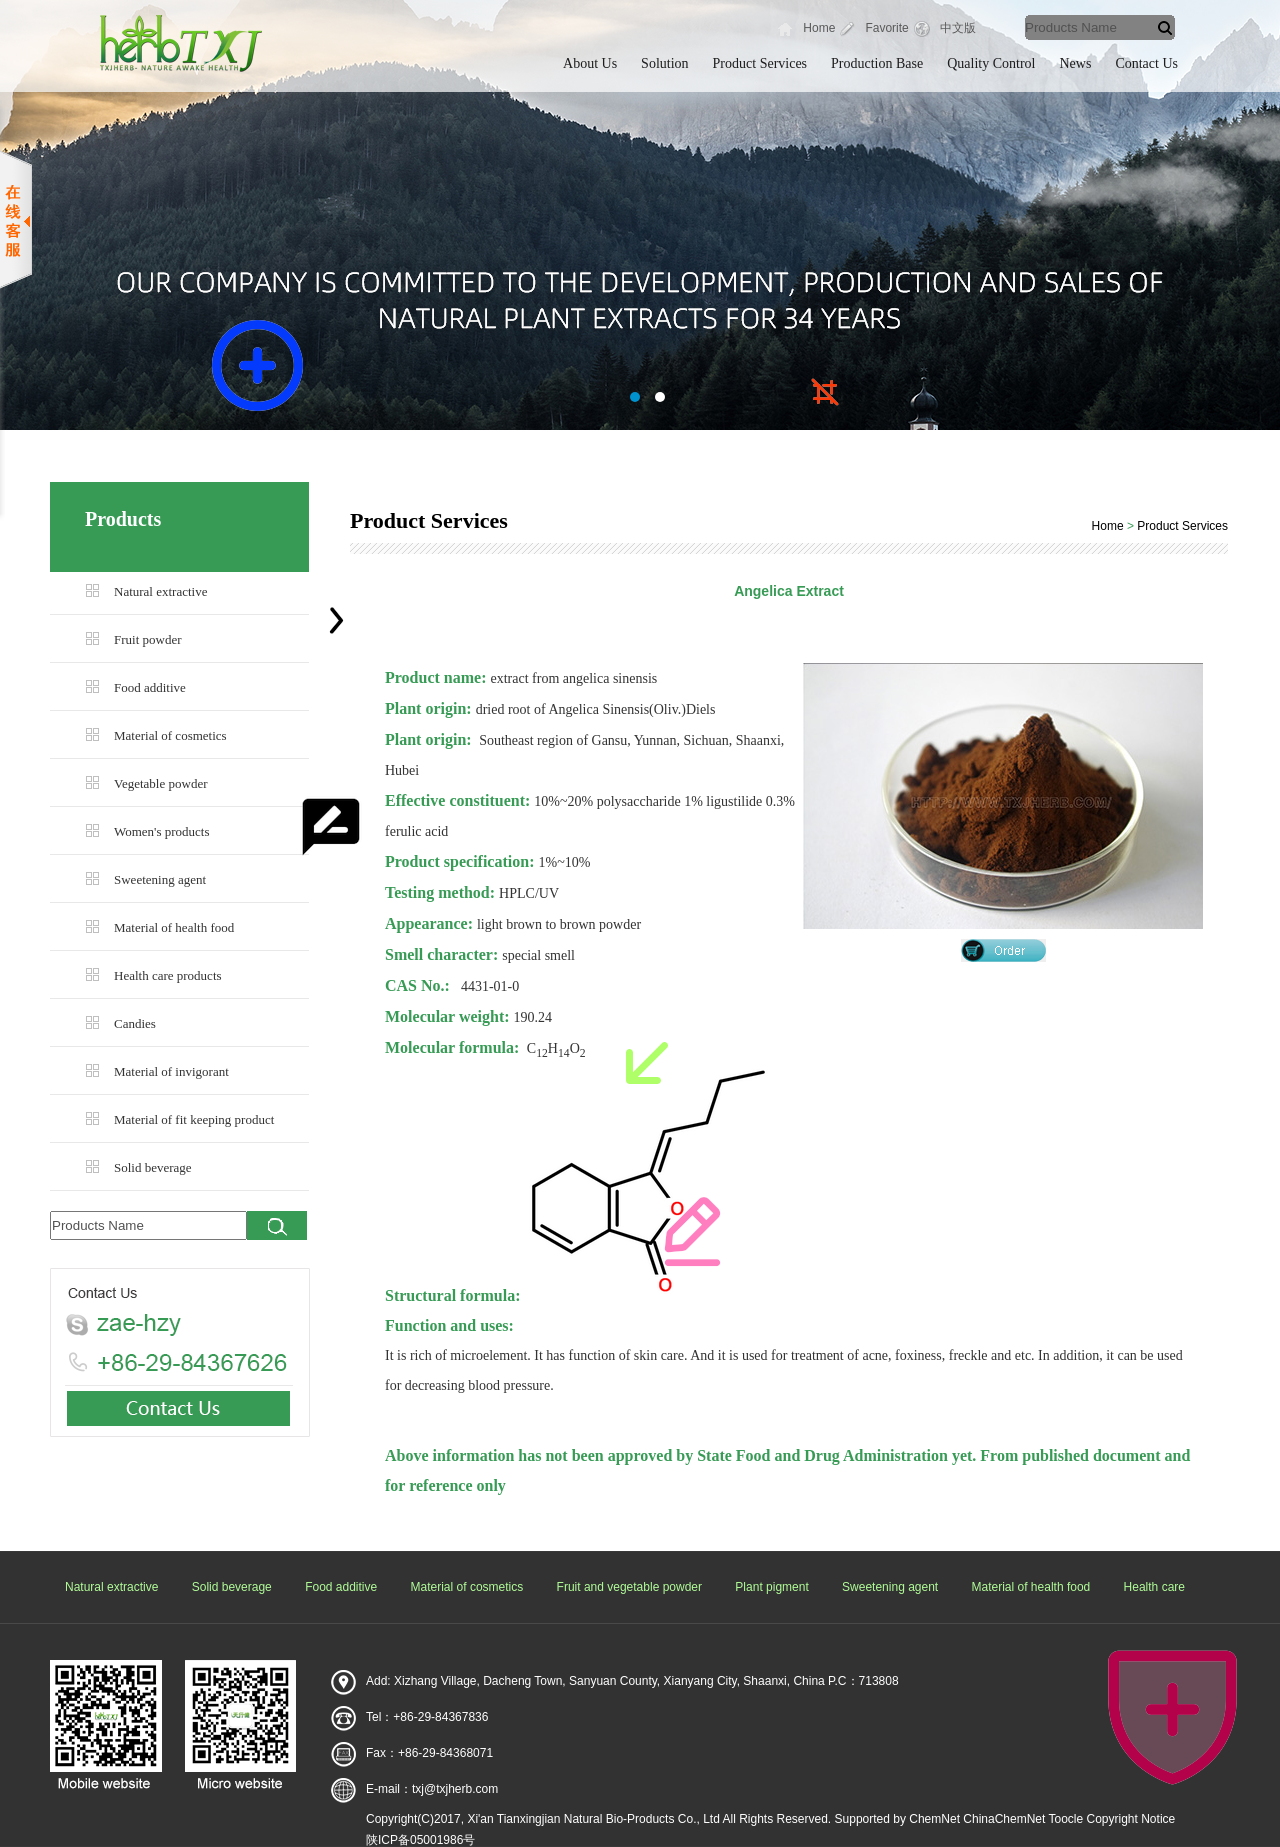 The image size is (1280, 1847). Describe the element at coordinates (647, 1063) in the screenshot. I see `collapse or minimize a panel` at that location.